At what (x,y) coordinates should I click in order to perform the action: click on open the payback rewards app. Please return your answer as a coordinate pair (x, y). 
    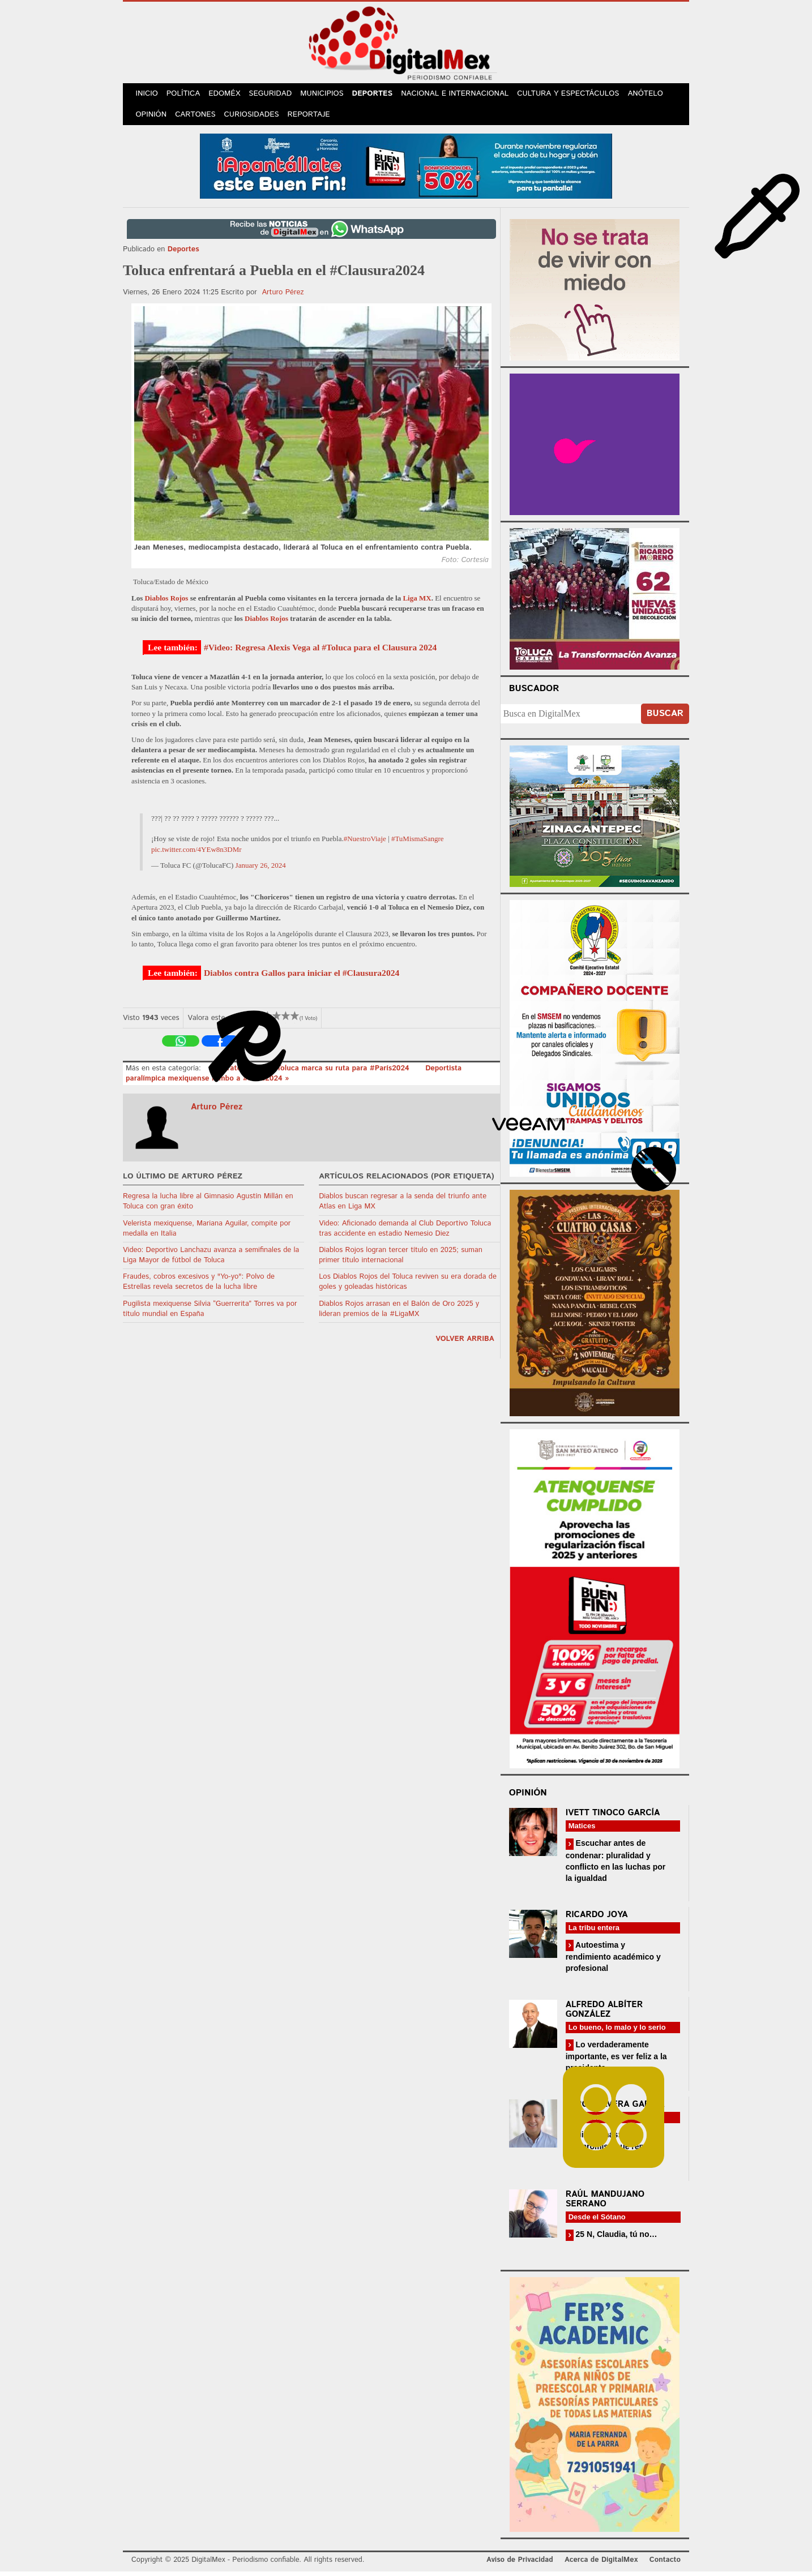
    Looking at the image, I should click on (613, 2117).